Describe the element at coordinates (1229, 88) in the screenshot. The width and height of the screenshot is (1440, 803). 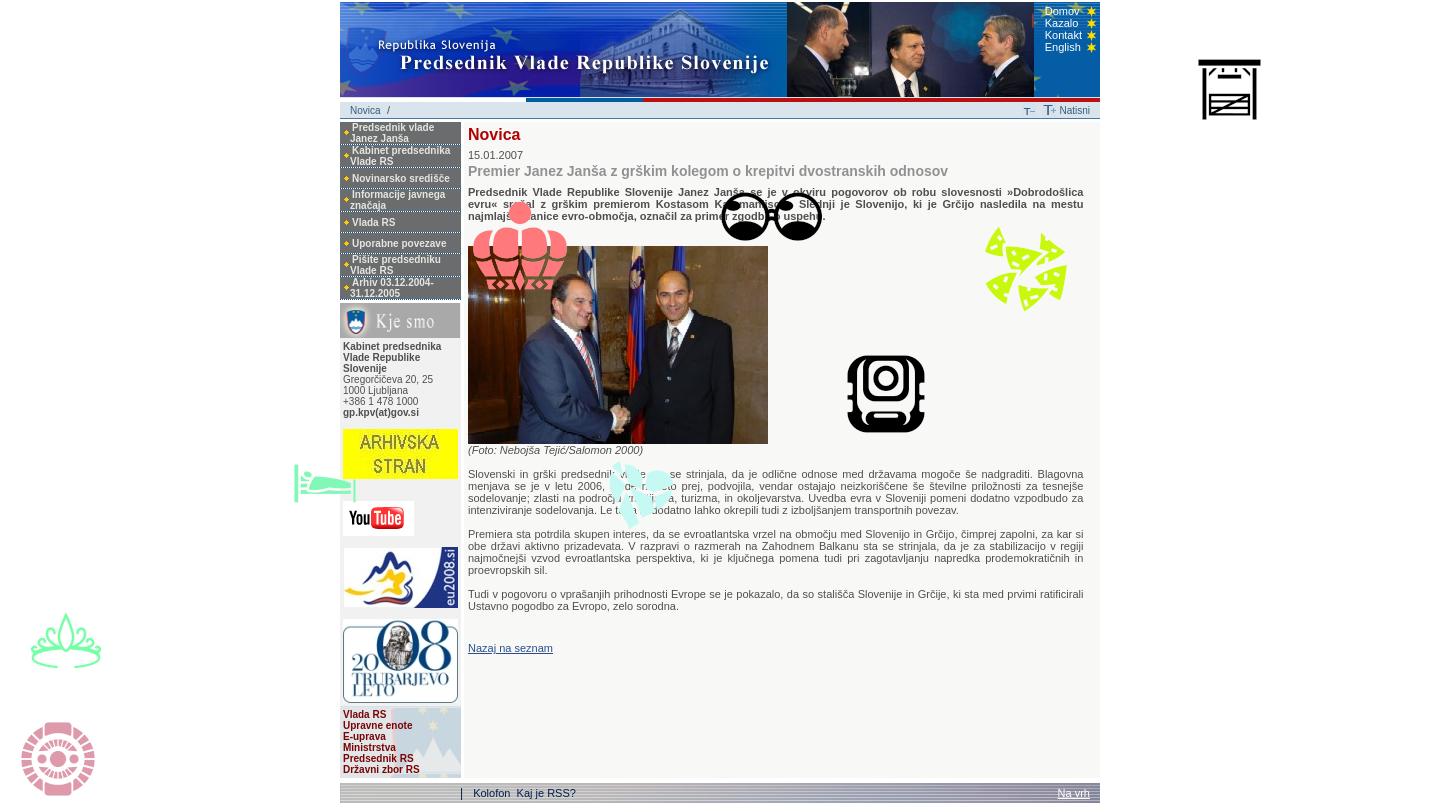
I see `access ranch or farm management features` at that location.